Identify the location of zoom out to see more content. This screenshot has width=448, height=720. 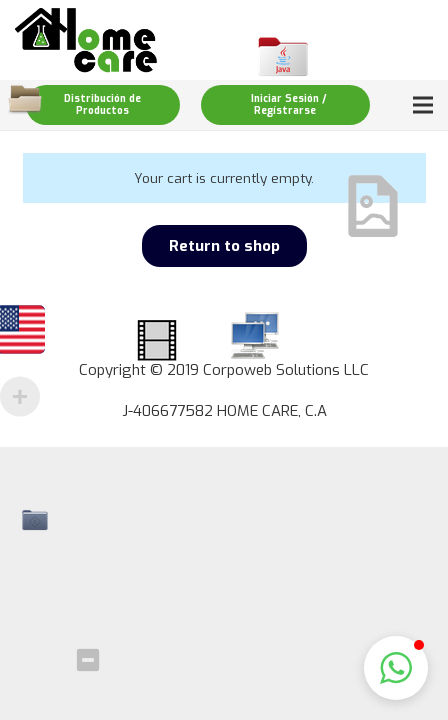
(88, 660).